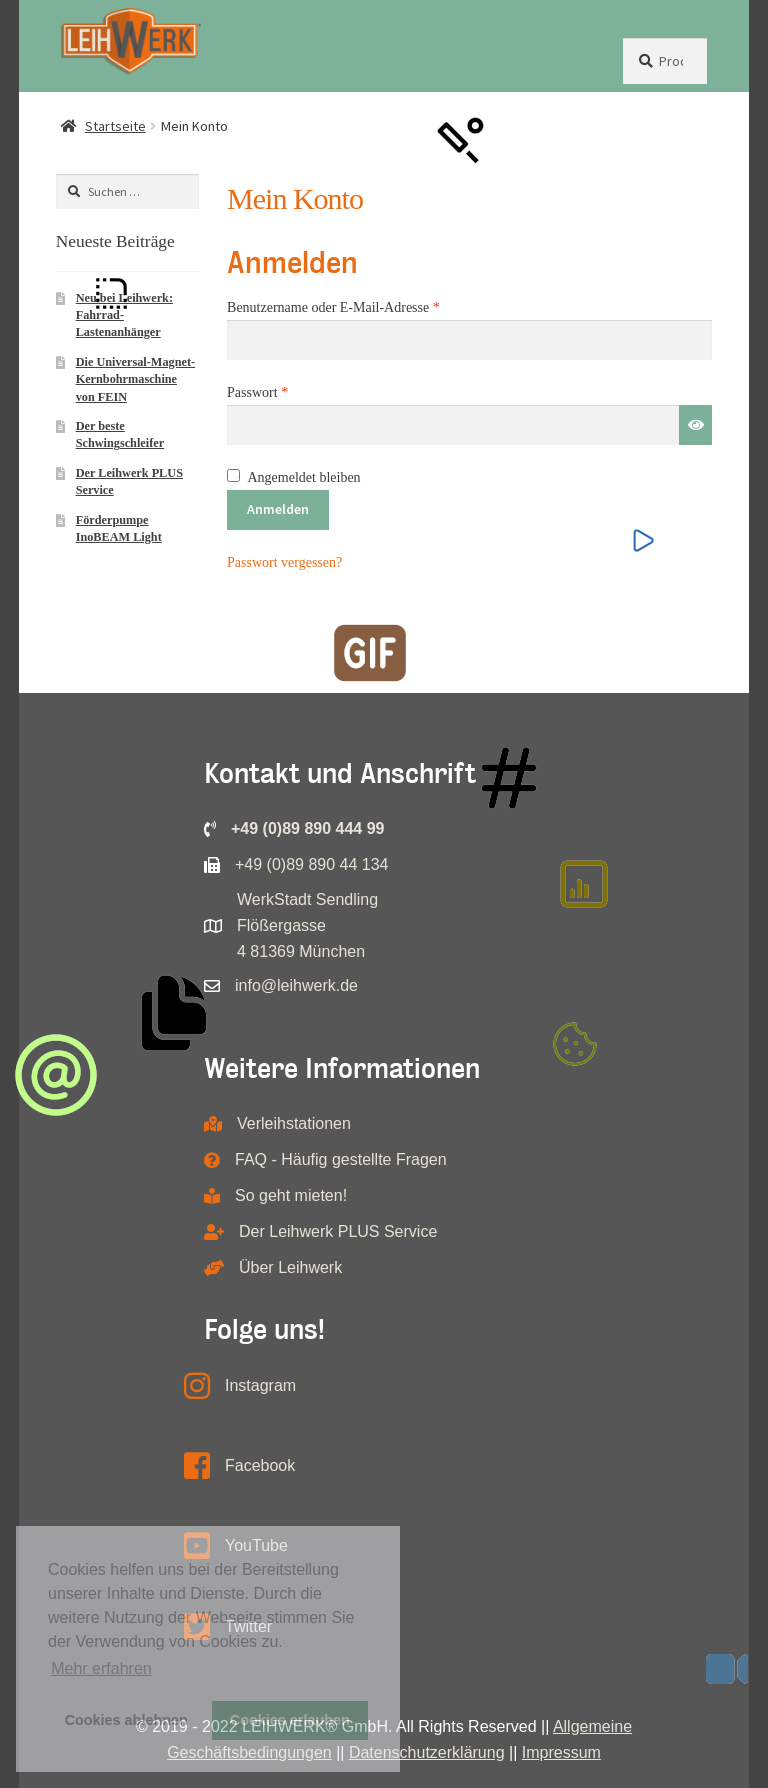 Image resolution: width=768 pixels, height=1788 pixels. Describe the element at coordinates (56, 1075) in the screenshot. I see `mention a user or tag someone` at that location.